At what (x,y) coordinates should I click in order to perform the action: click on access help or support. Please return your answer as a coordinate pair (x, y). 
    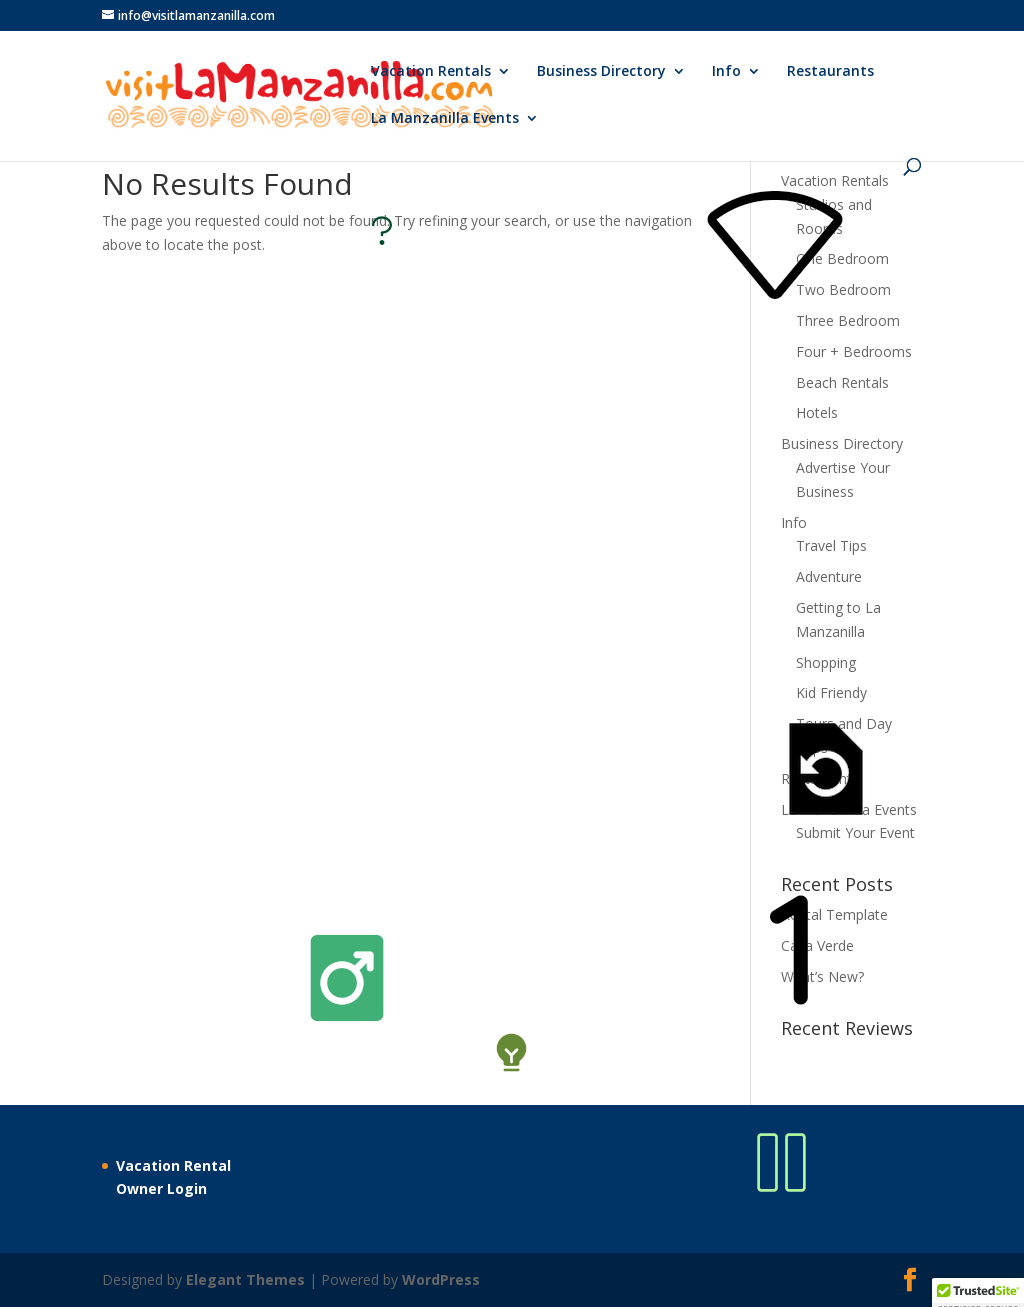
    Looking at the image, I should click on (382, 230).